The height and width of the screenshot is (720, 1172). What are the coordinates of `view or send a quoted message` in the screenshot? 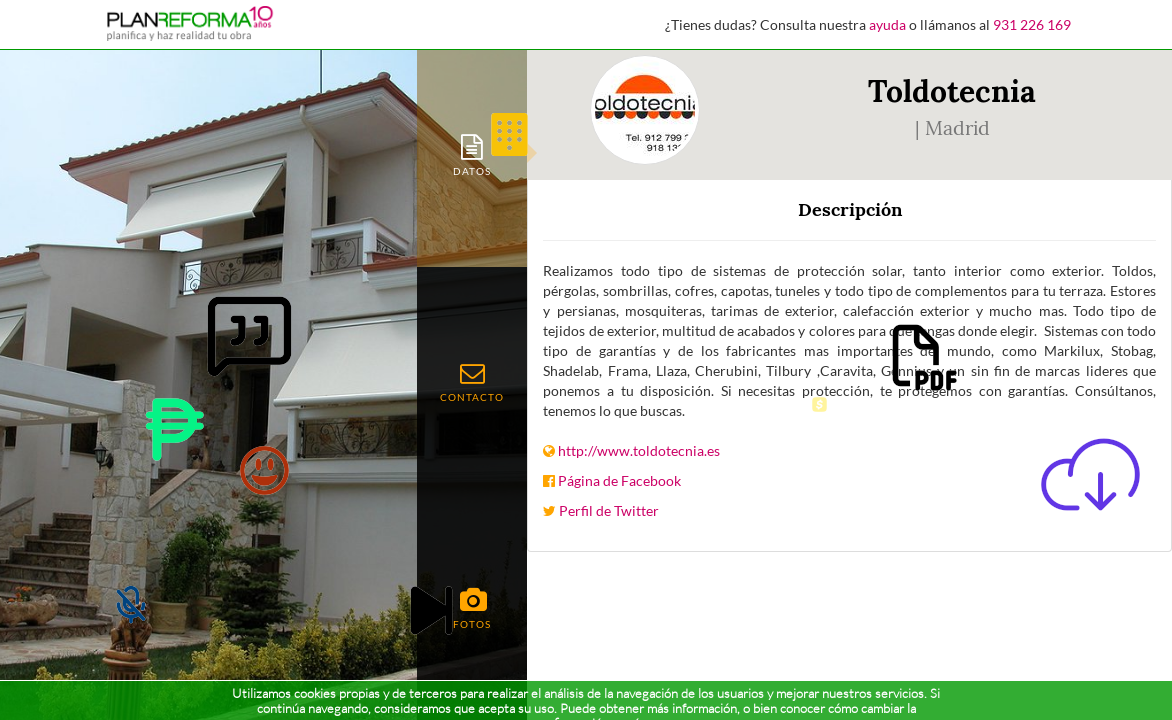 It's located at (249, 334).